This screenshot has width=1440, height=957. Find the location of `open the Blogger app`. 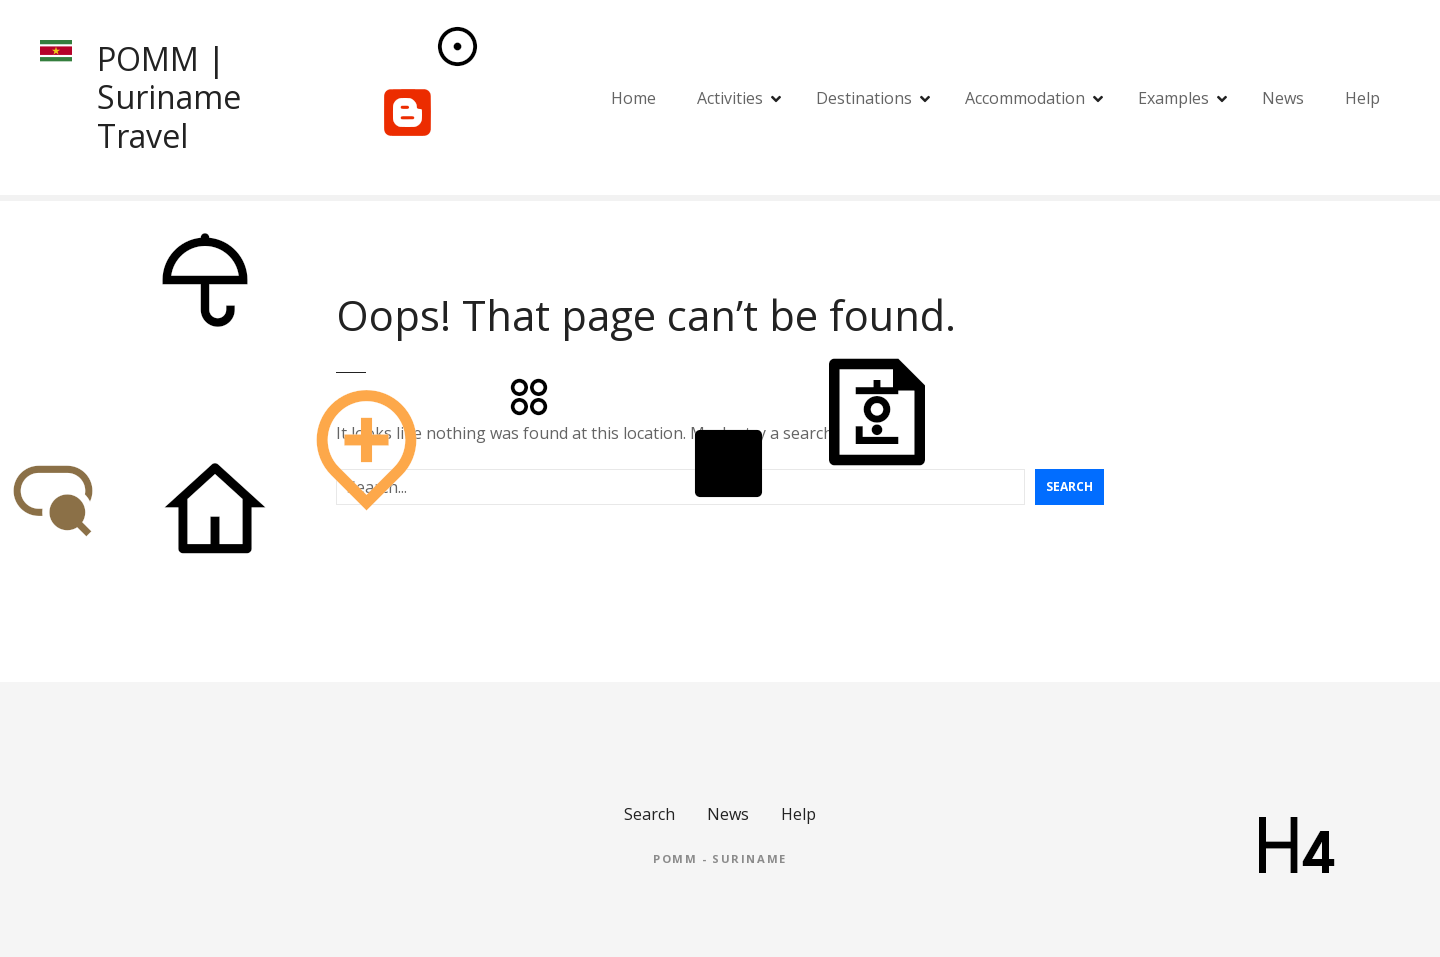

open the Blogger app is located at coordinates (407, 112).